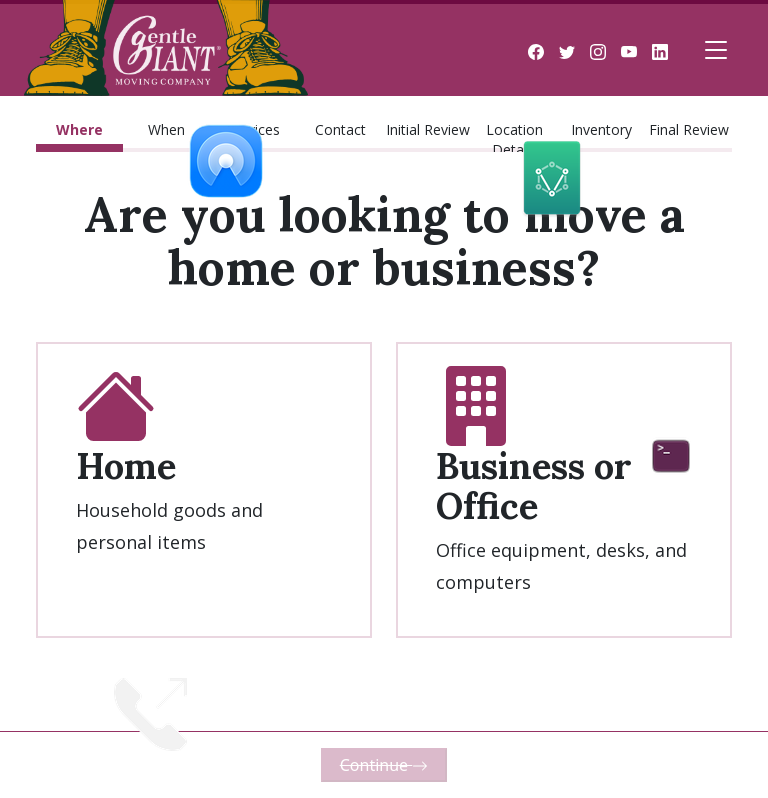 This screenshot has width=768, height=798. I want to click on open airdrop to share files with nearby devices, so click(226, 161).